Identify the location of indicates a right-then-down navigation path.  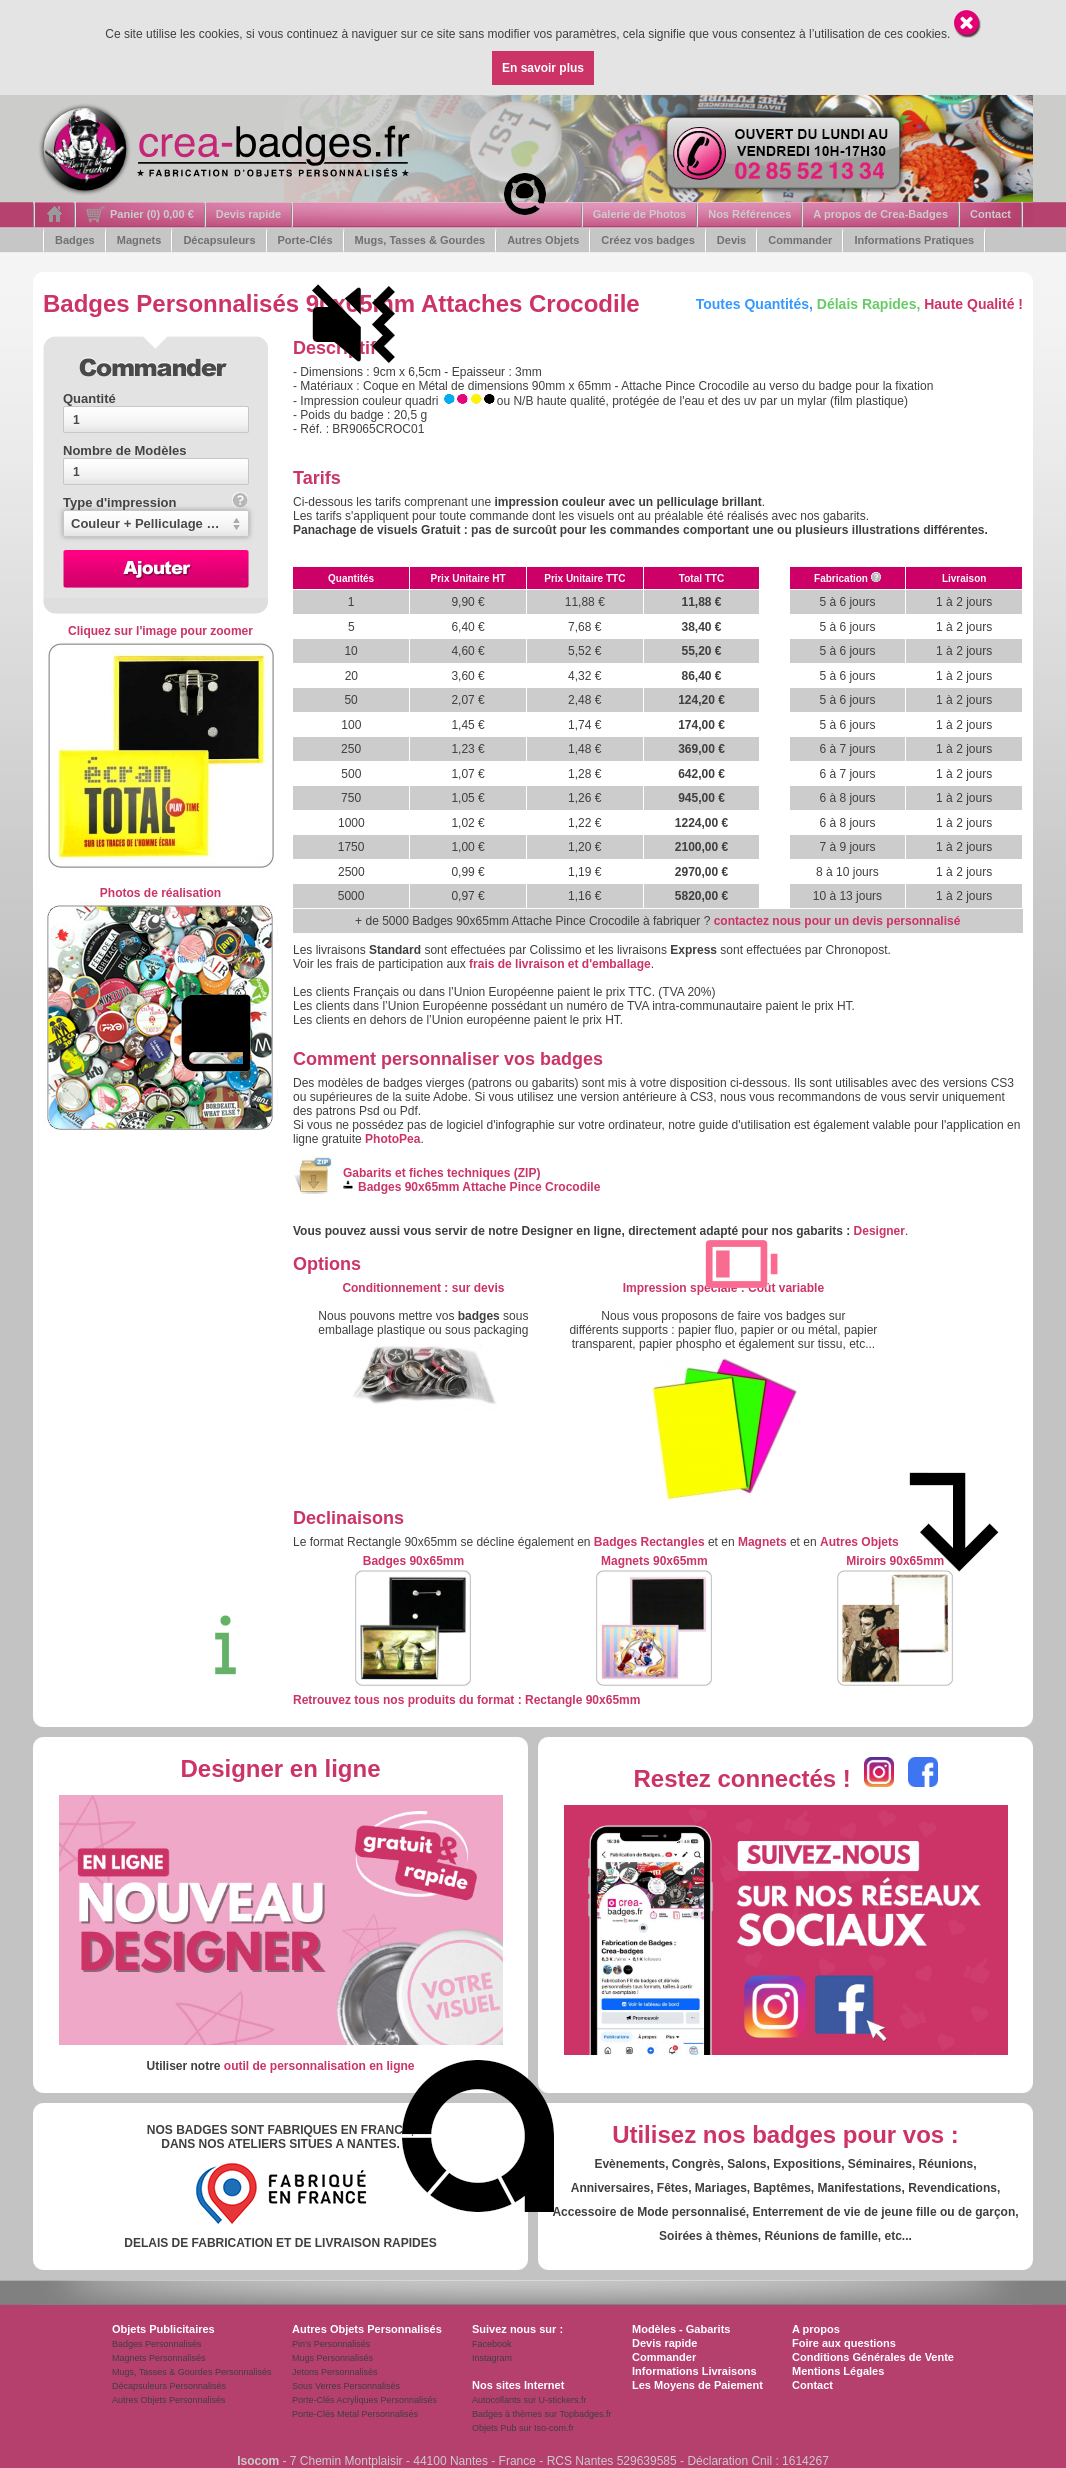
(953, 1516).